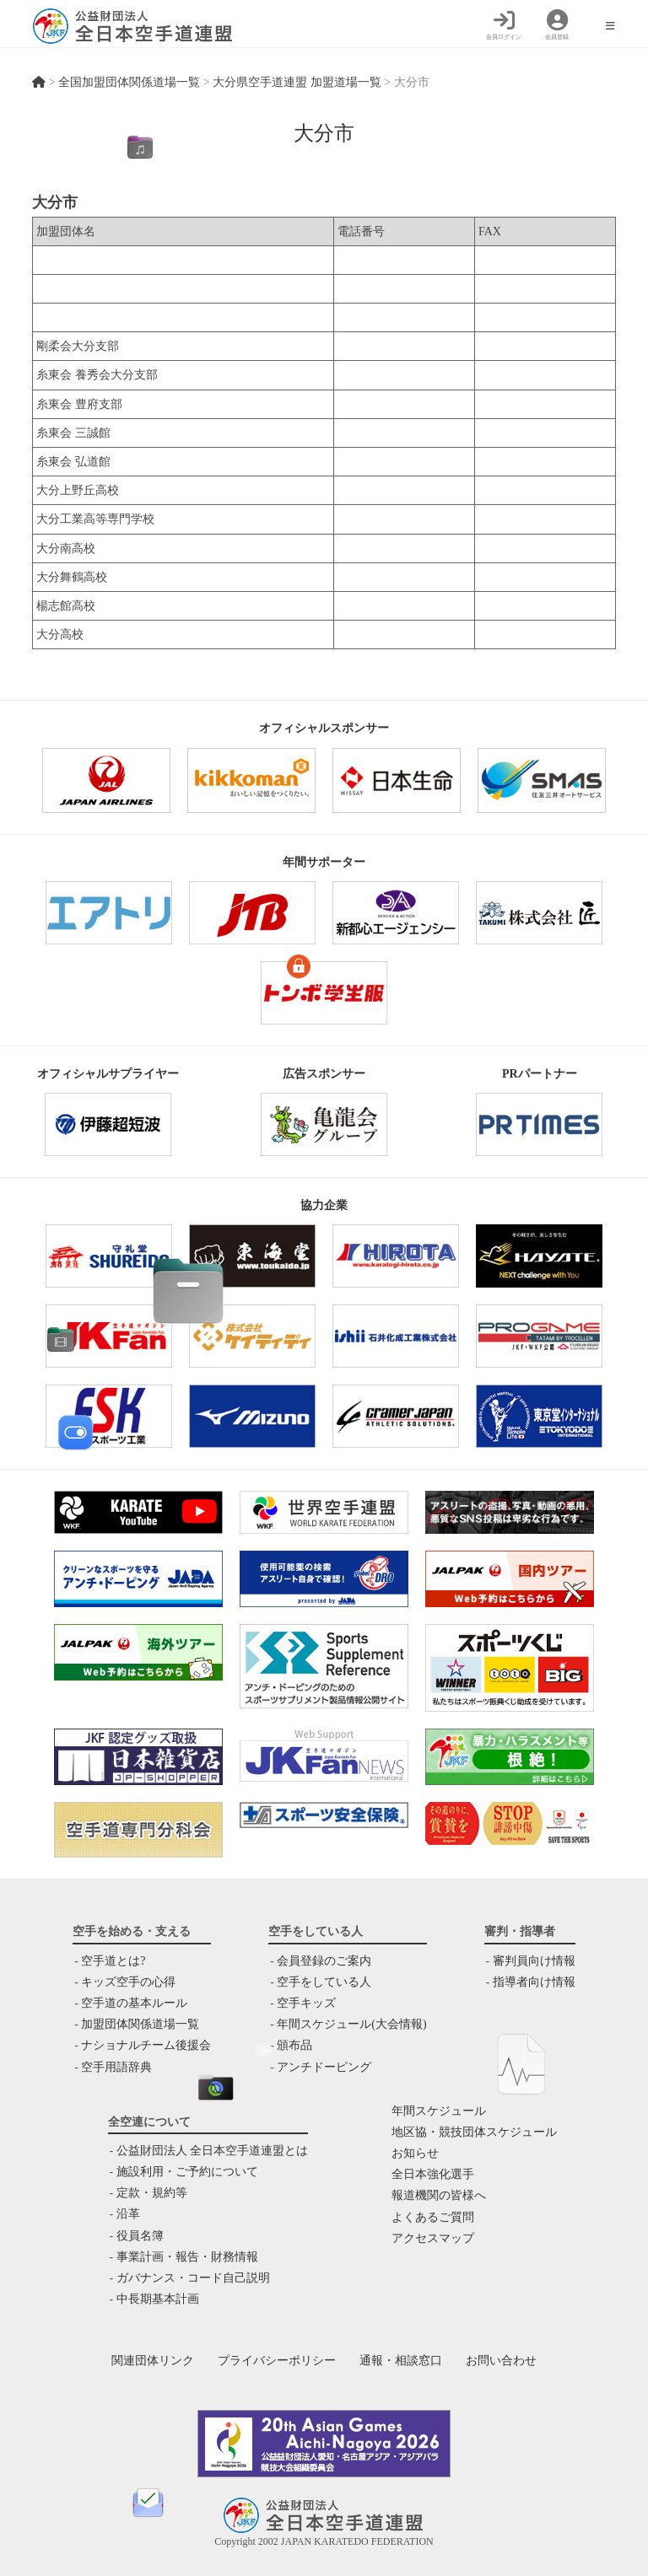 The width and height of the screenshot is (648, 2576). Describe the element at coordinates (299, 966) in the screenshot. I see `lock your screen` at that location.